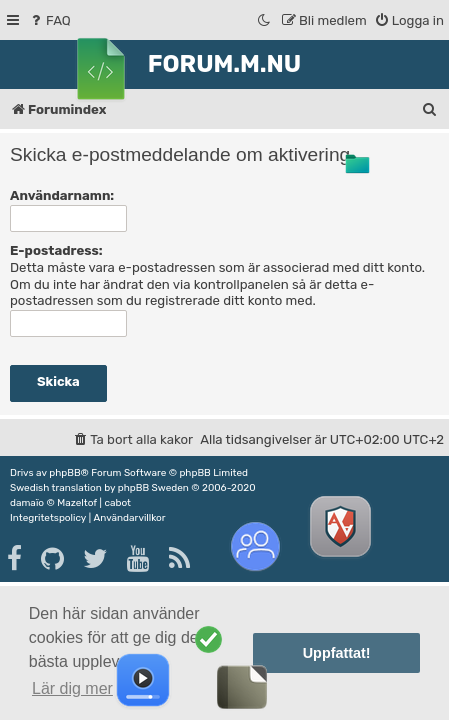  Describe the element at coordinates (357, 164) in the screenshot. I see `open the green folder` at that location.